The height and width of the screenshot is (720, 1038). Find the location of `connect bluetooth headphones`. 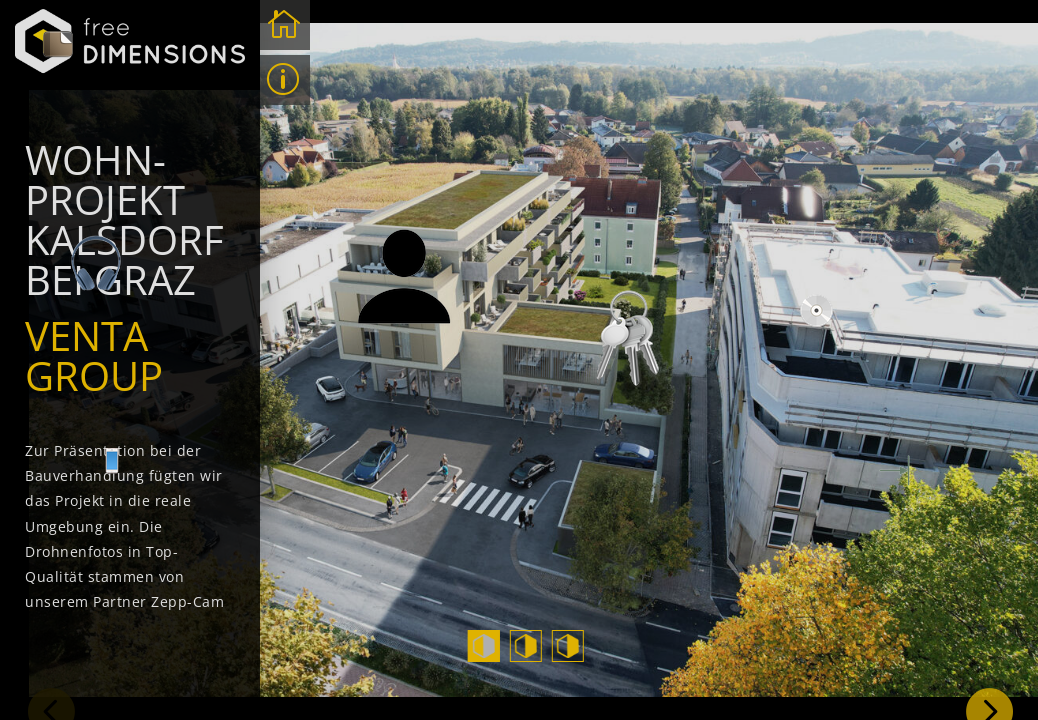

connect bluetooth headphones is located at coordinates (96, 263).